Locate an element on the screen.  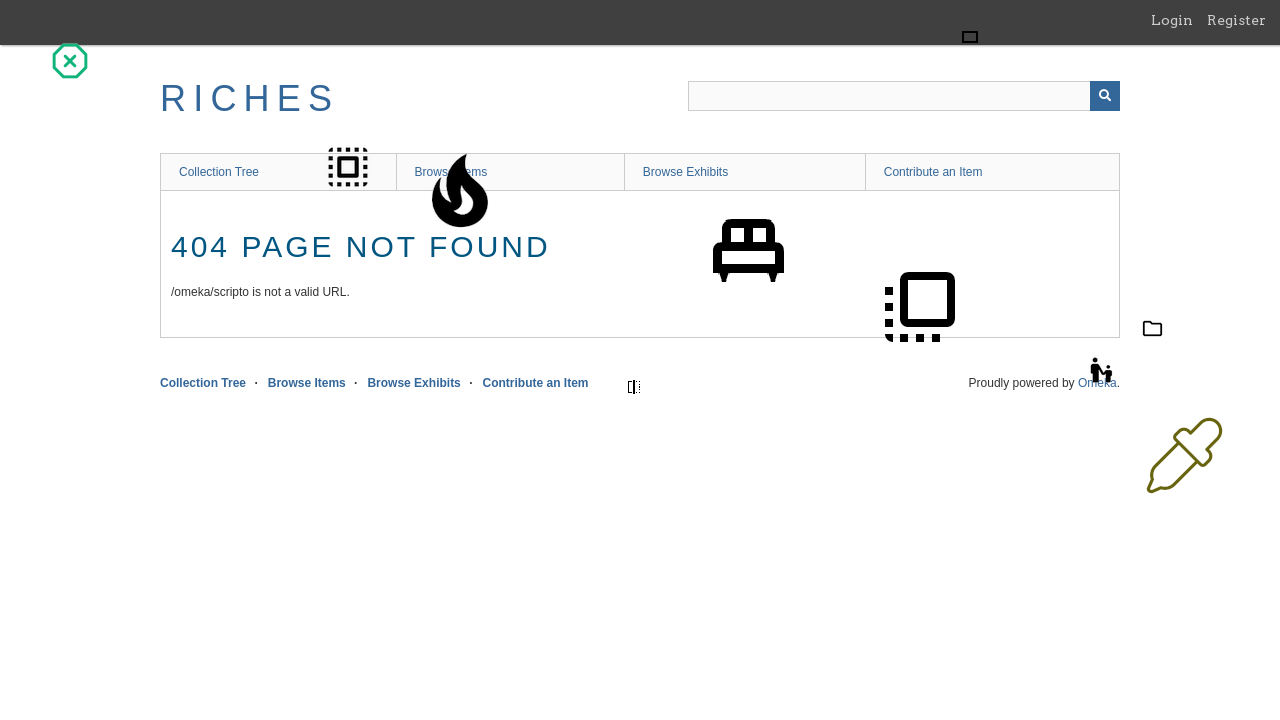
crop image to 5:4 aspect ratio is located at coordinates (970, 37).